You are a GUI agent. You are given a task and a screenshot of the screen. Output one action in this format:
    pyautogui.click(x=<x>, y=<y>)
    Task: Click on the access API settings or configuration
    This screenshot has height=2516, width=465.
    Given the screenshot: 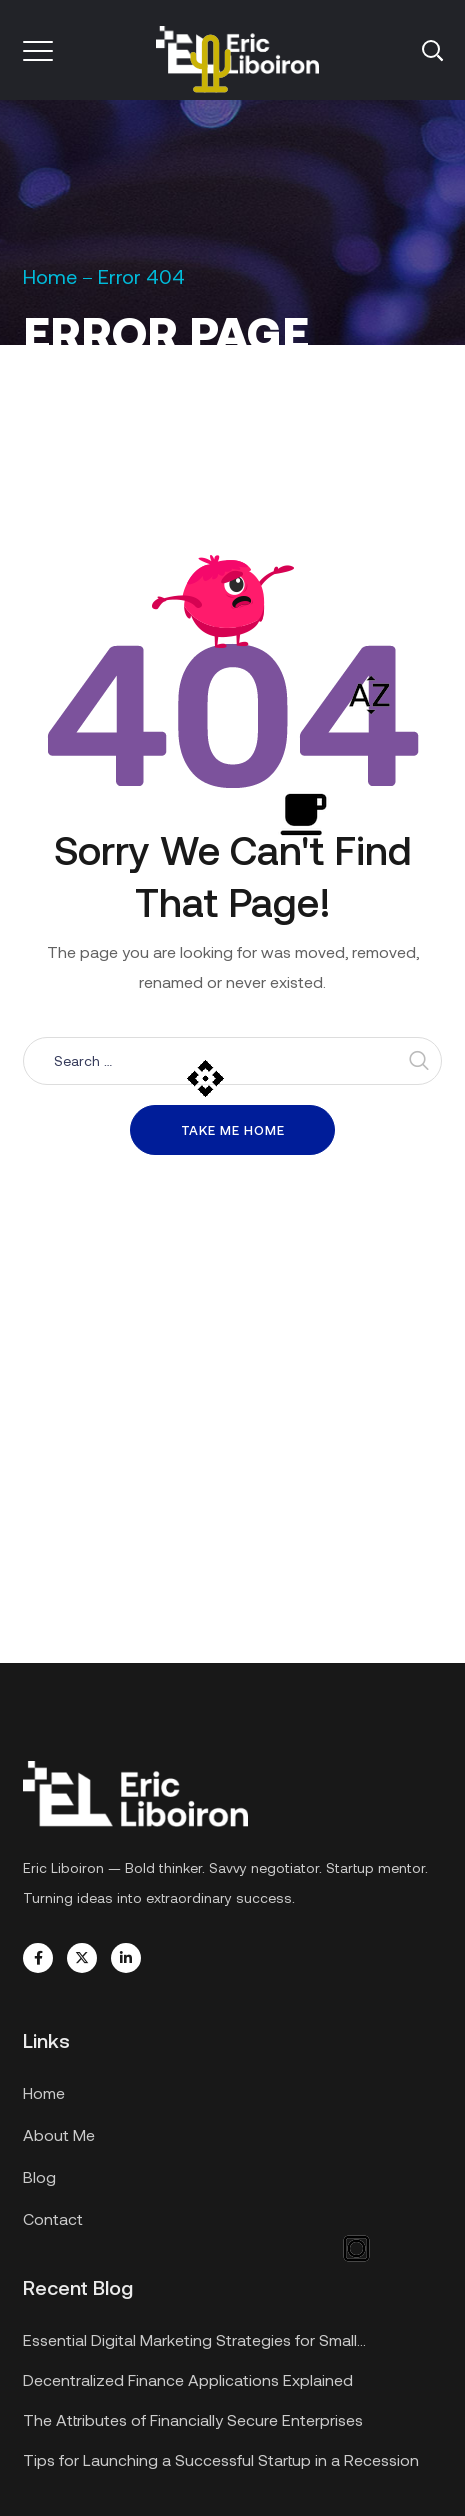 What is the action you would take?
    pyautogui.click(x=205, y=1078)
    